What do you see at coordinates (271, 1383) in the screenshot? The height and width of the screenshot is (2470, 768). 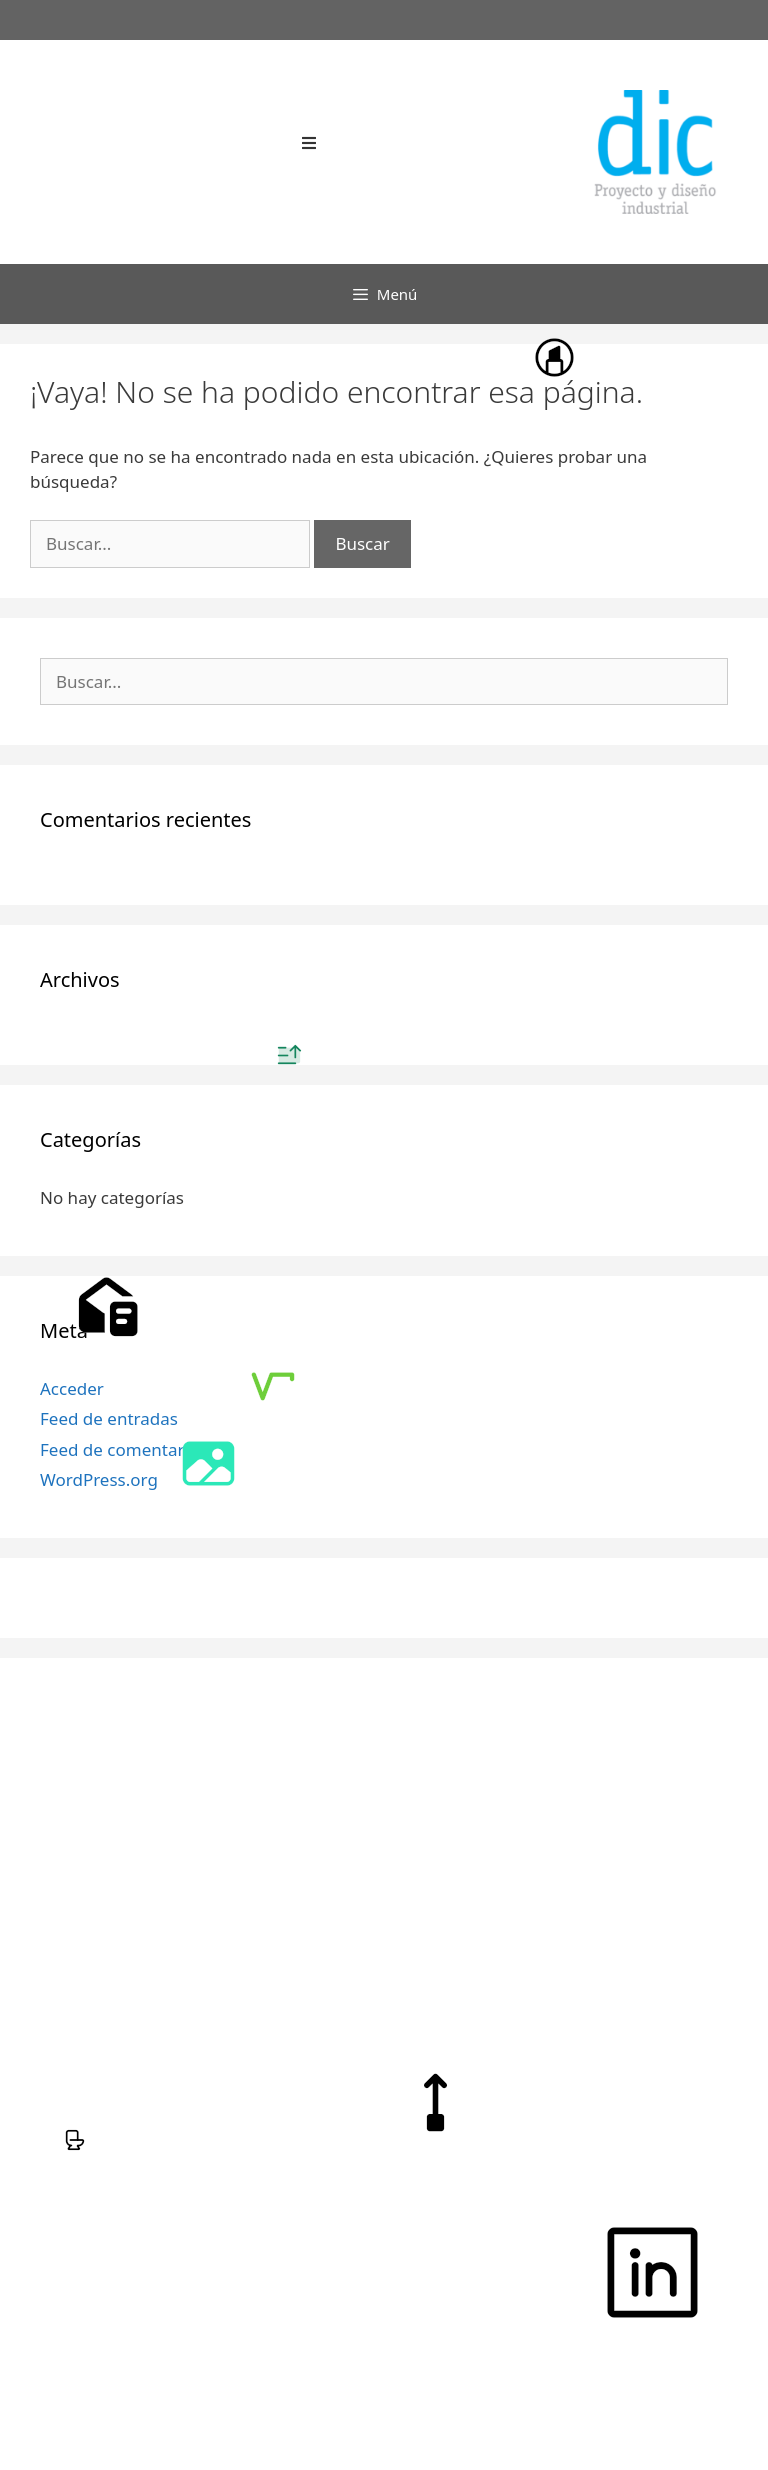 I see `insert square root symbol` at bounding box center [271, 1383].